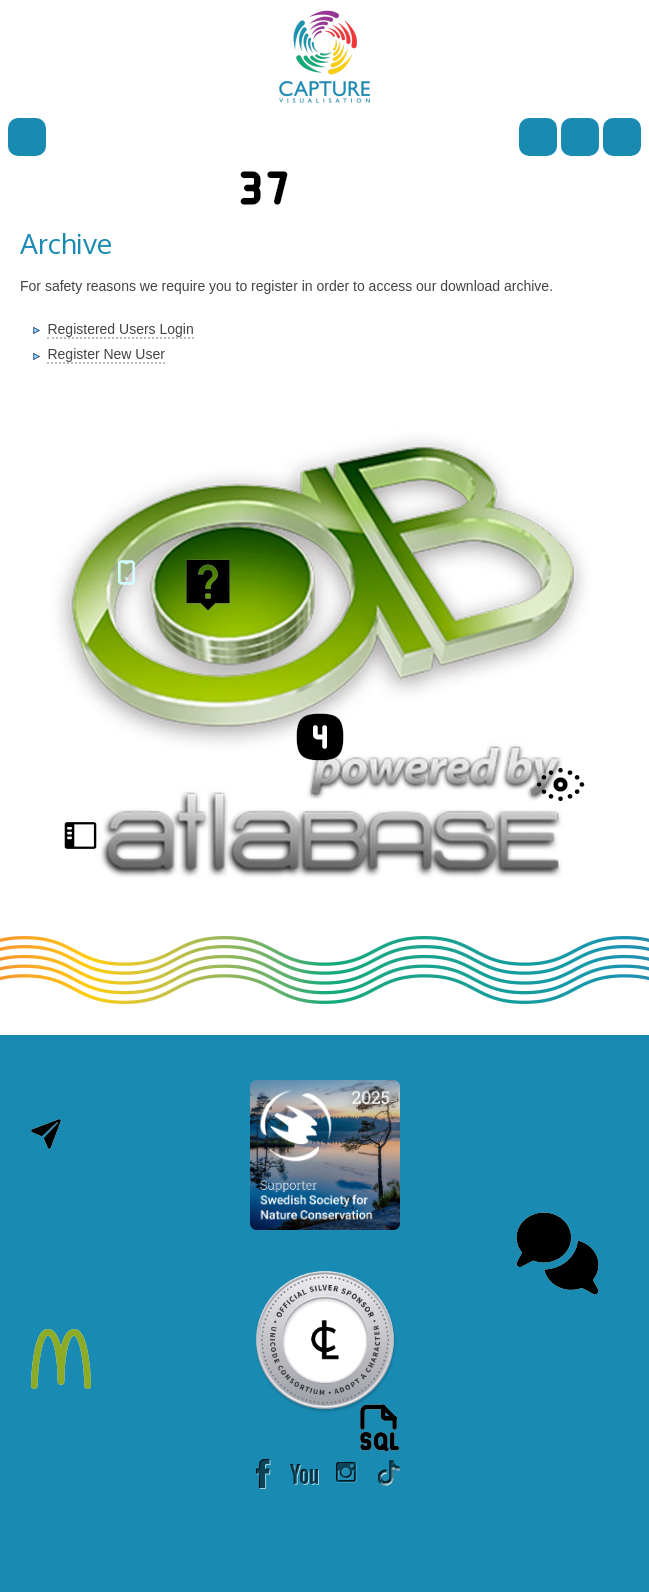  I want to click on preview mode with limited visibility, so click(560, 784).